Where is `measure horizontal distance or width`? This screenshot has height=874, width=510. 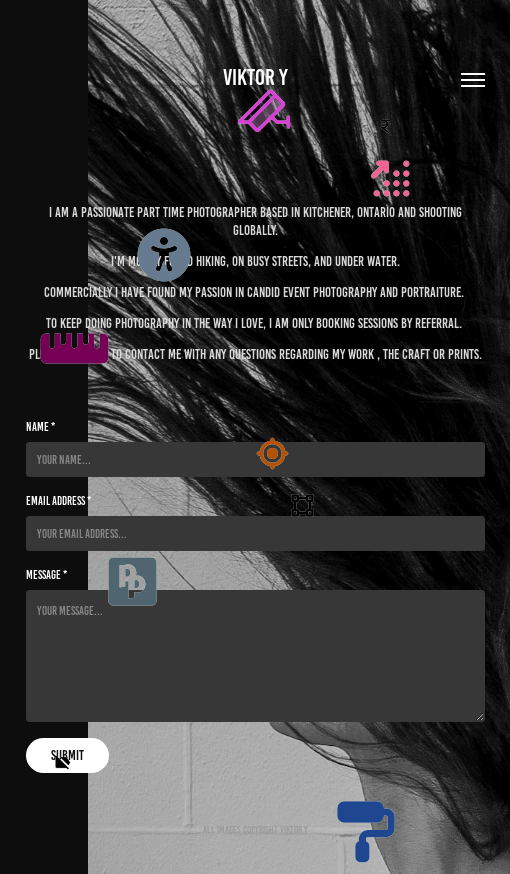 measure horizontal distance or width is located at coordinates (74, 348).